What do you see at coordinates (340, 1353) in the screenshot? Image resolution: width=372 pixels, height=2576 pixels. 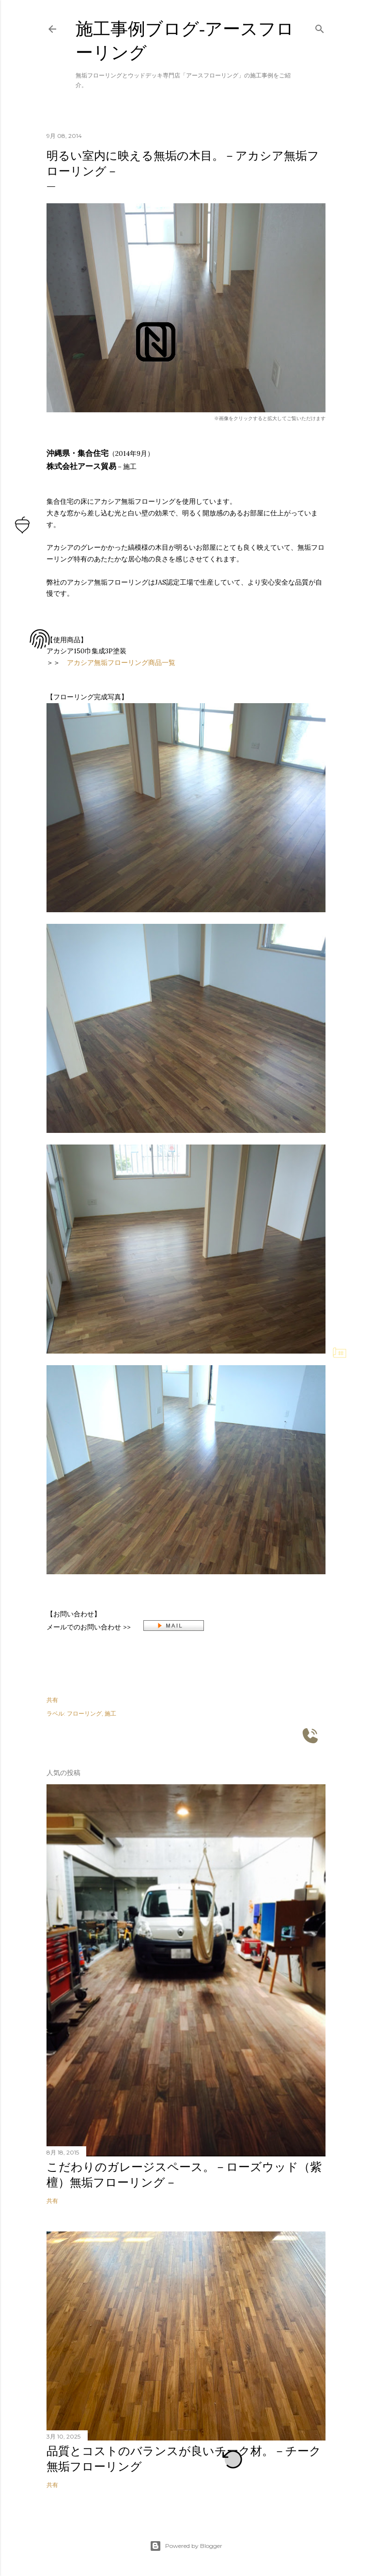 I see `view project blueprints or schematics` at bounding box center [340, 1353].